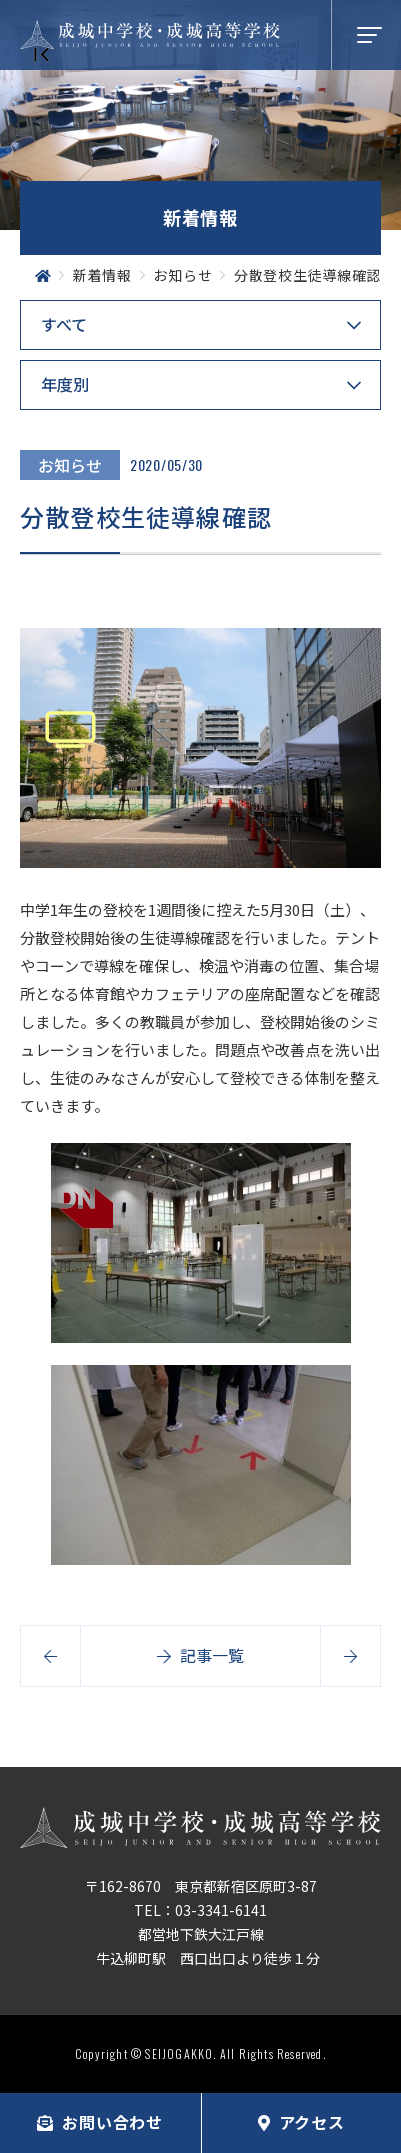 The image size is (401, 2153). Describe the element at coordinates (86, 1208) in the screenshot. I see `visit Designer News website` at that location.